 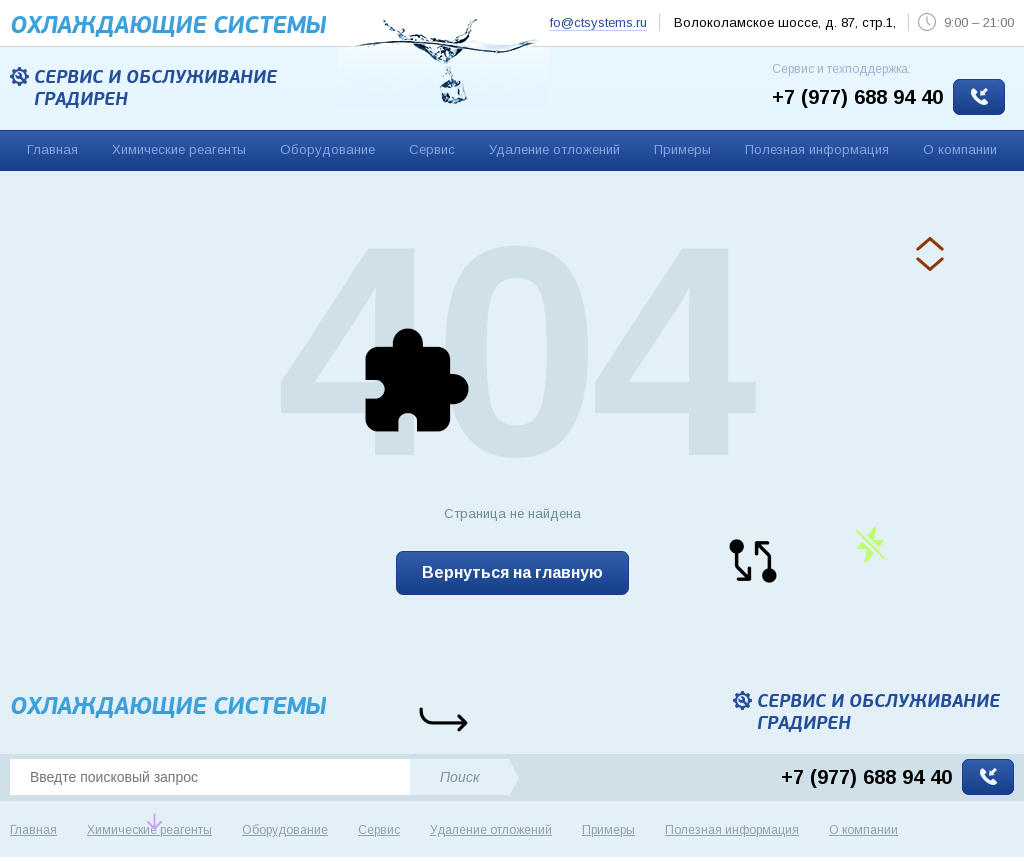 What do you see at coordinates (417, 380) in the screenshot?
I see `manage browser extensions` at bounding box center [417, 380].